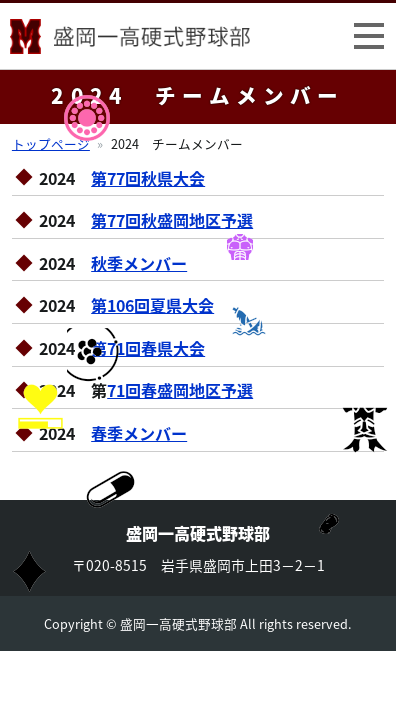 This screenshot has width=396, height=720. I want to click on player health or life remaining, so click(40, 406).